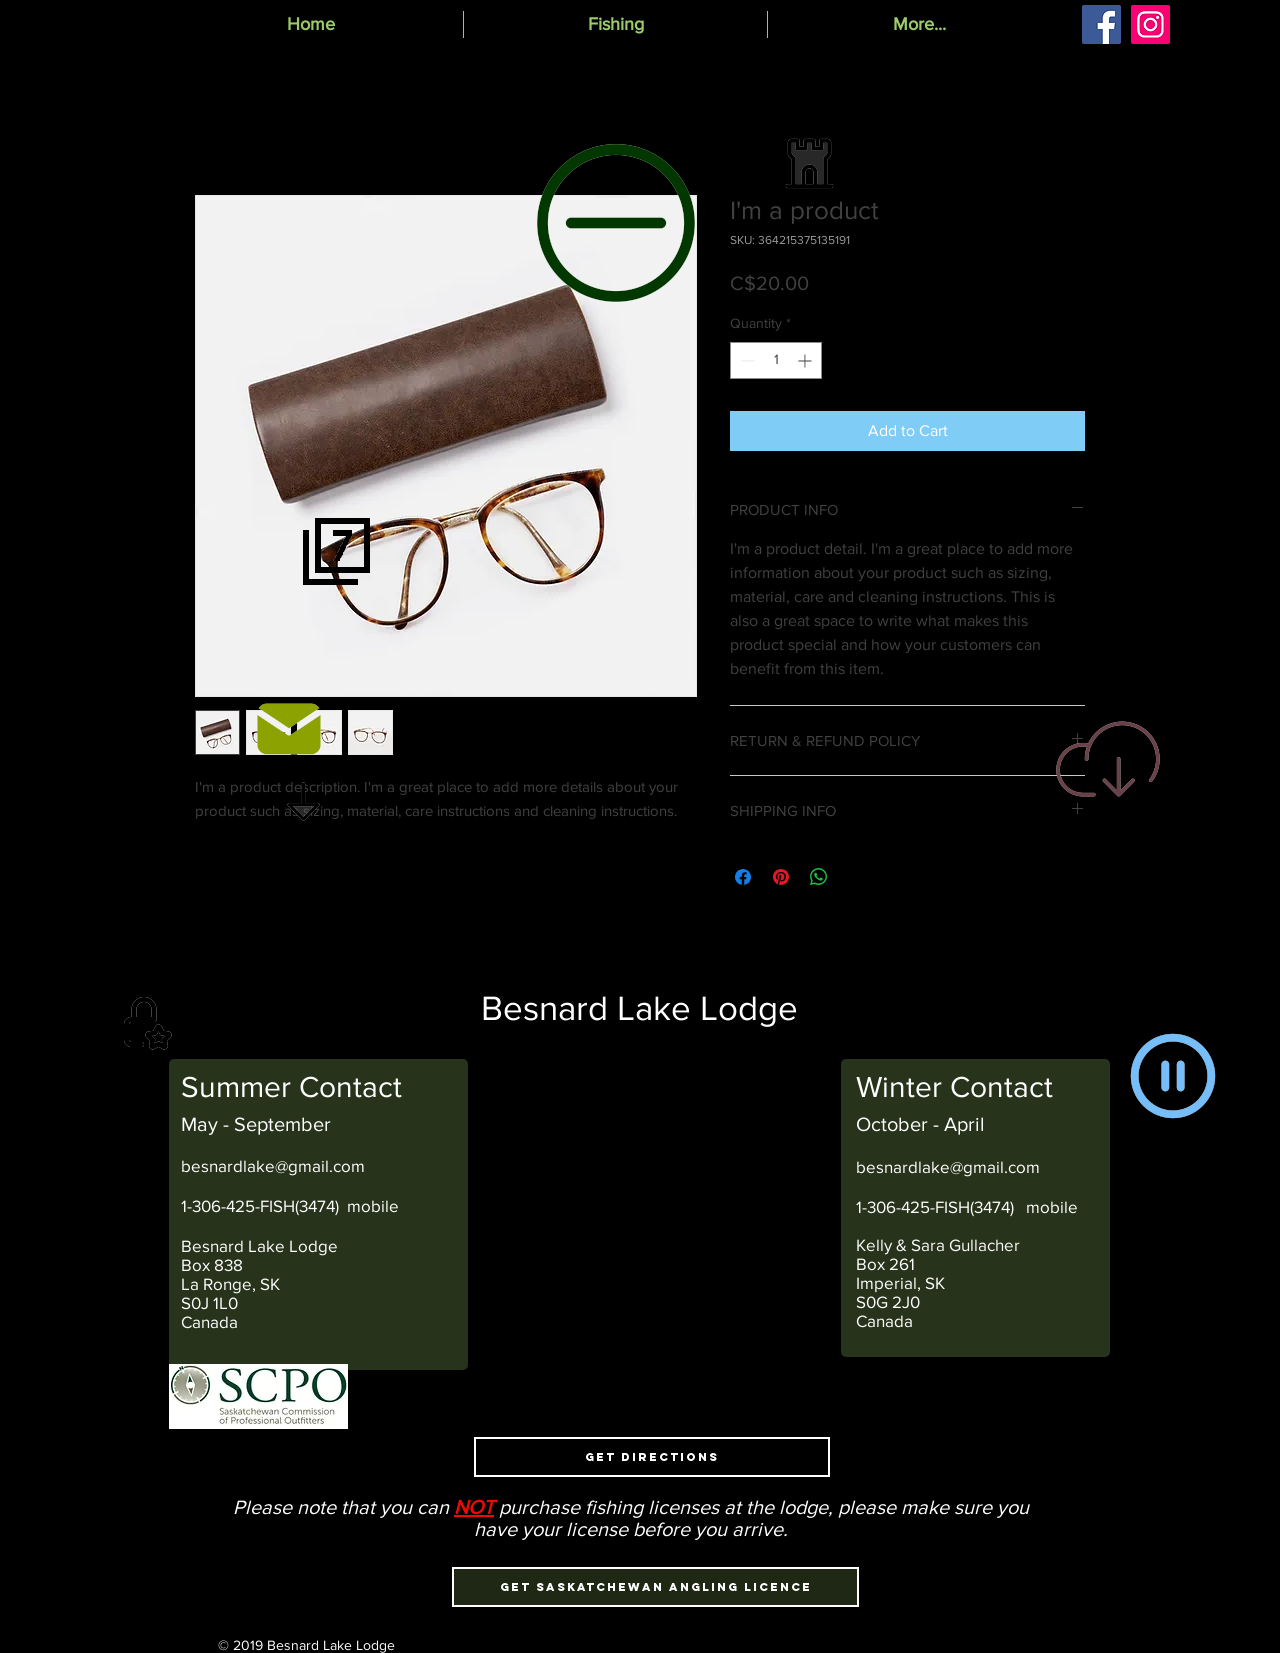 This screenshot has height=1653, width=1280. What do you see at coordinates (1108, 759) in the screenshot?
I see `download file from cloud storage` at bounding box center [1108, 759].